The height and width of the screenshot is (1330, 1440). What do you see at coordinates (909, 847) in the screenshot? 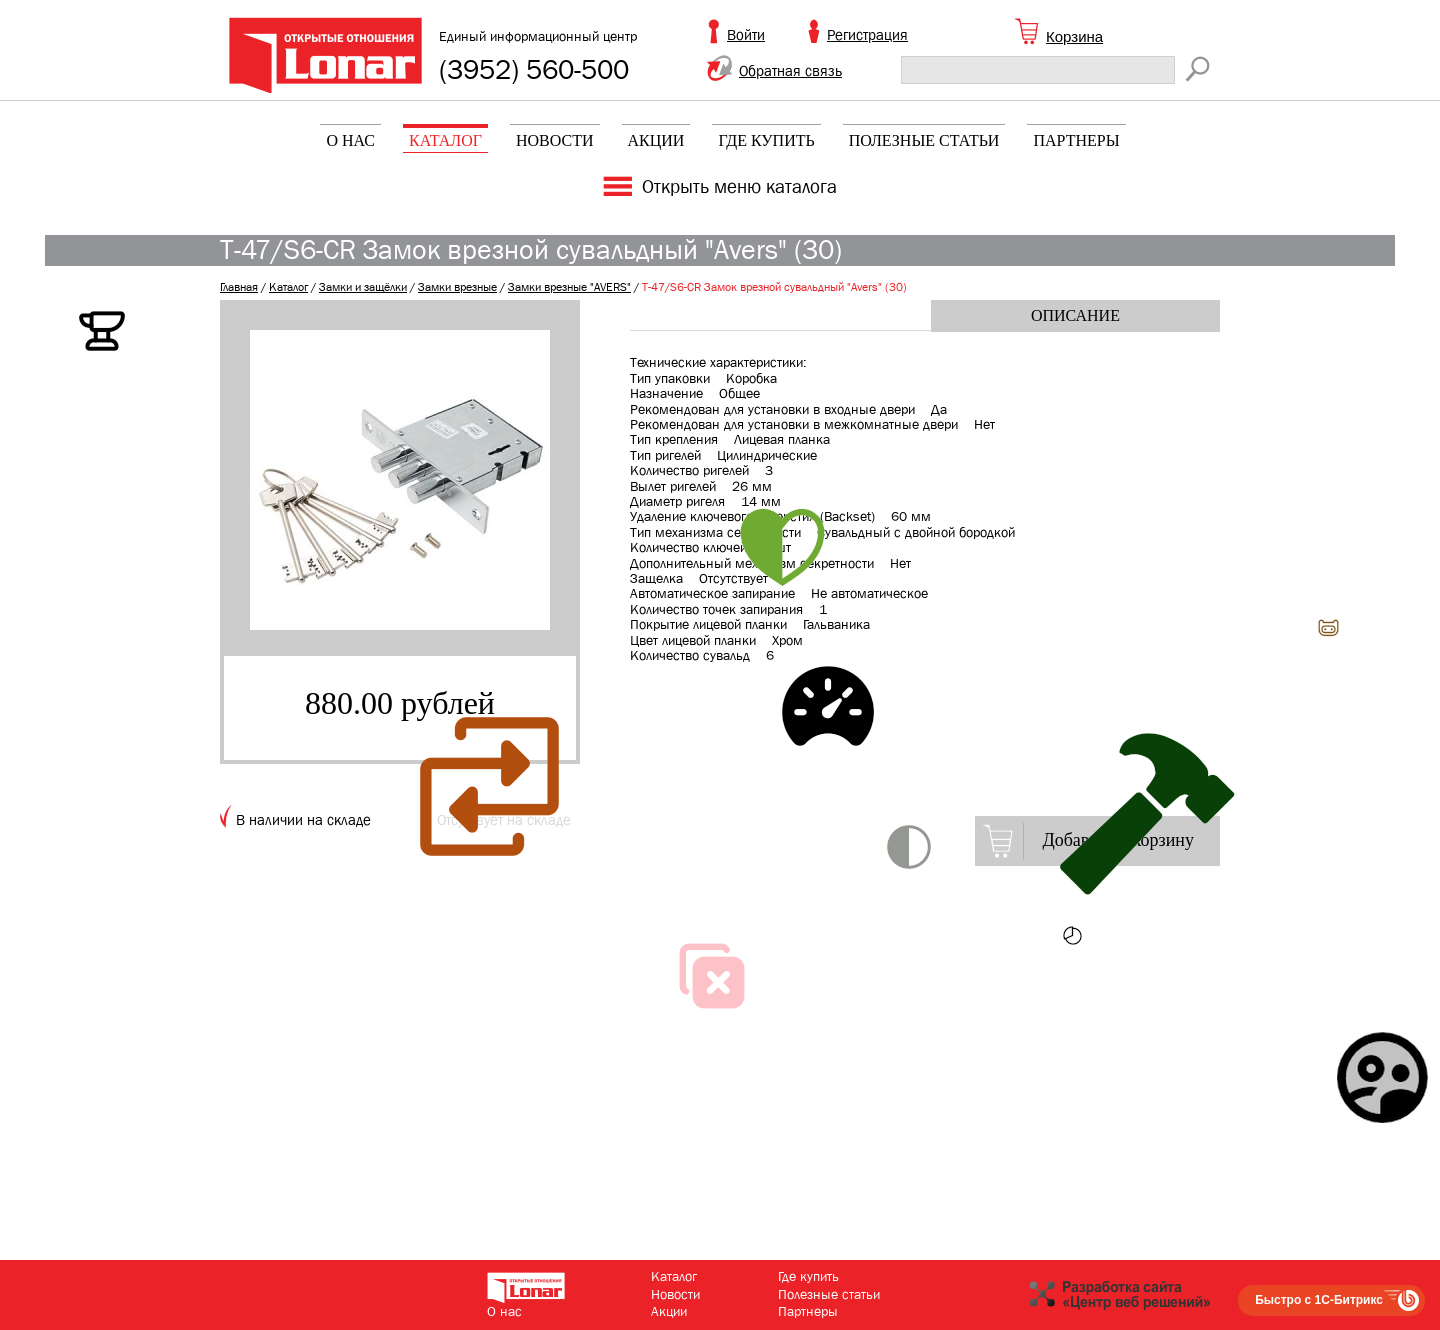
I see `adjust display contrast settings` at bounding box center [909, 847].